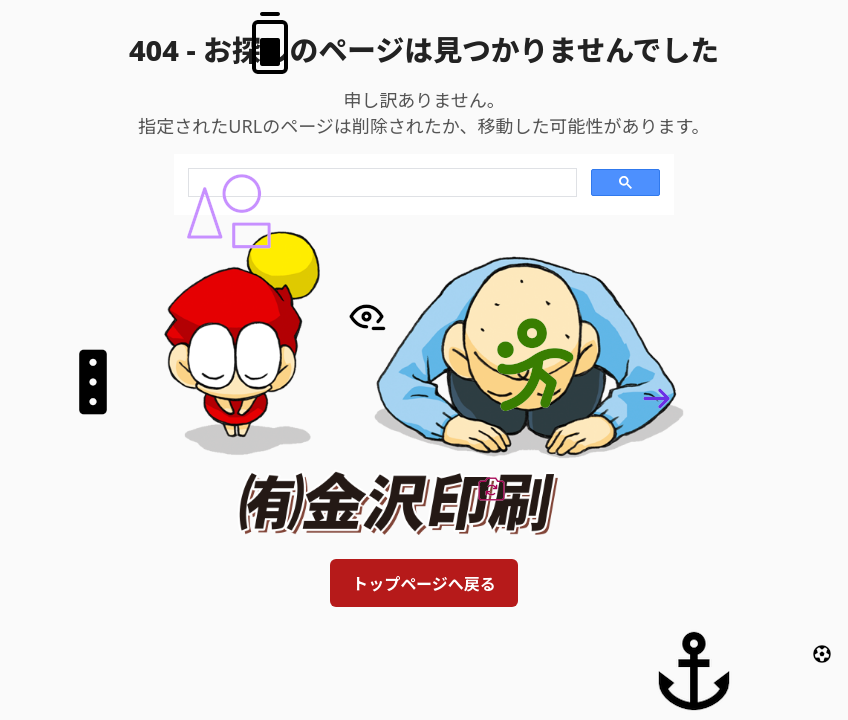  Describe the element at coordinates (491, 489) in the screenshot. I see `switch between front and rear camera` at that location.